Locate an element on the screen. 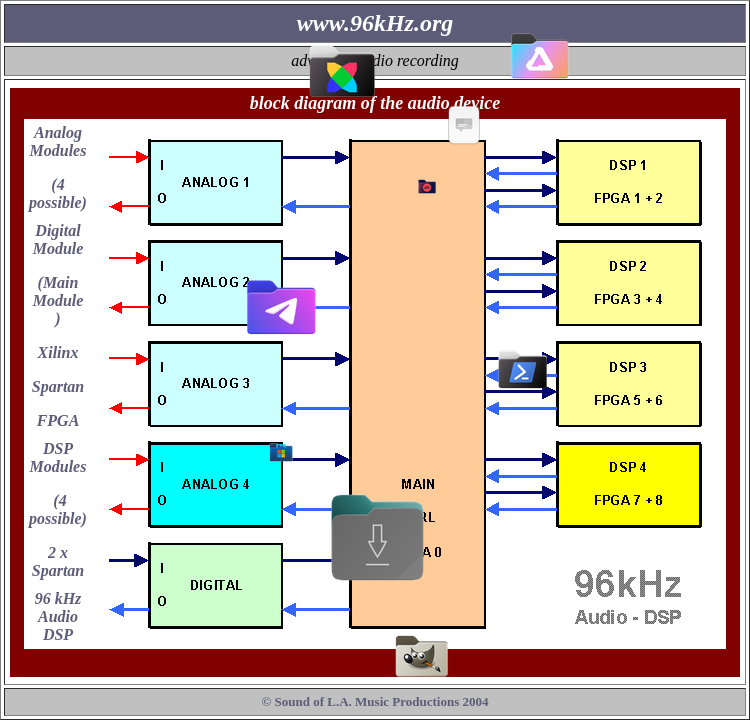  open GIMP project files folder is located at coordinates (421, 657).